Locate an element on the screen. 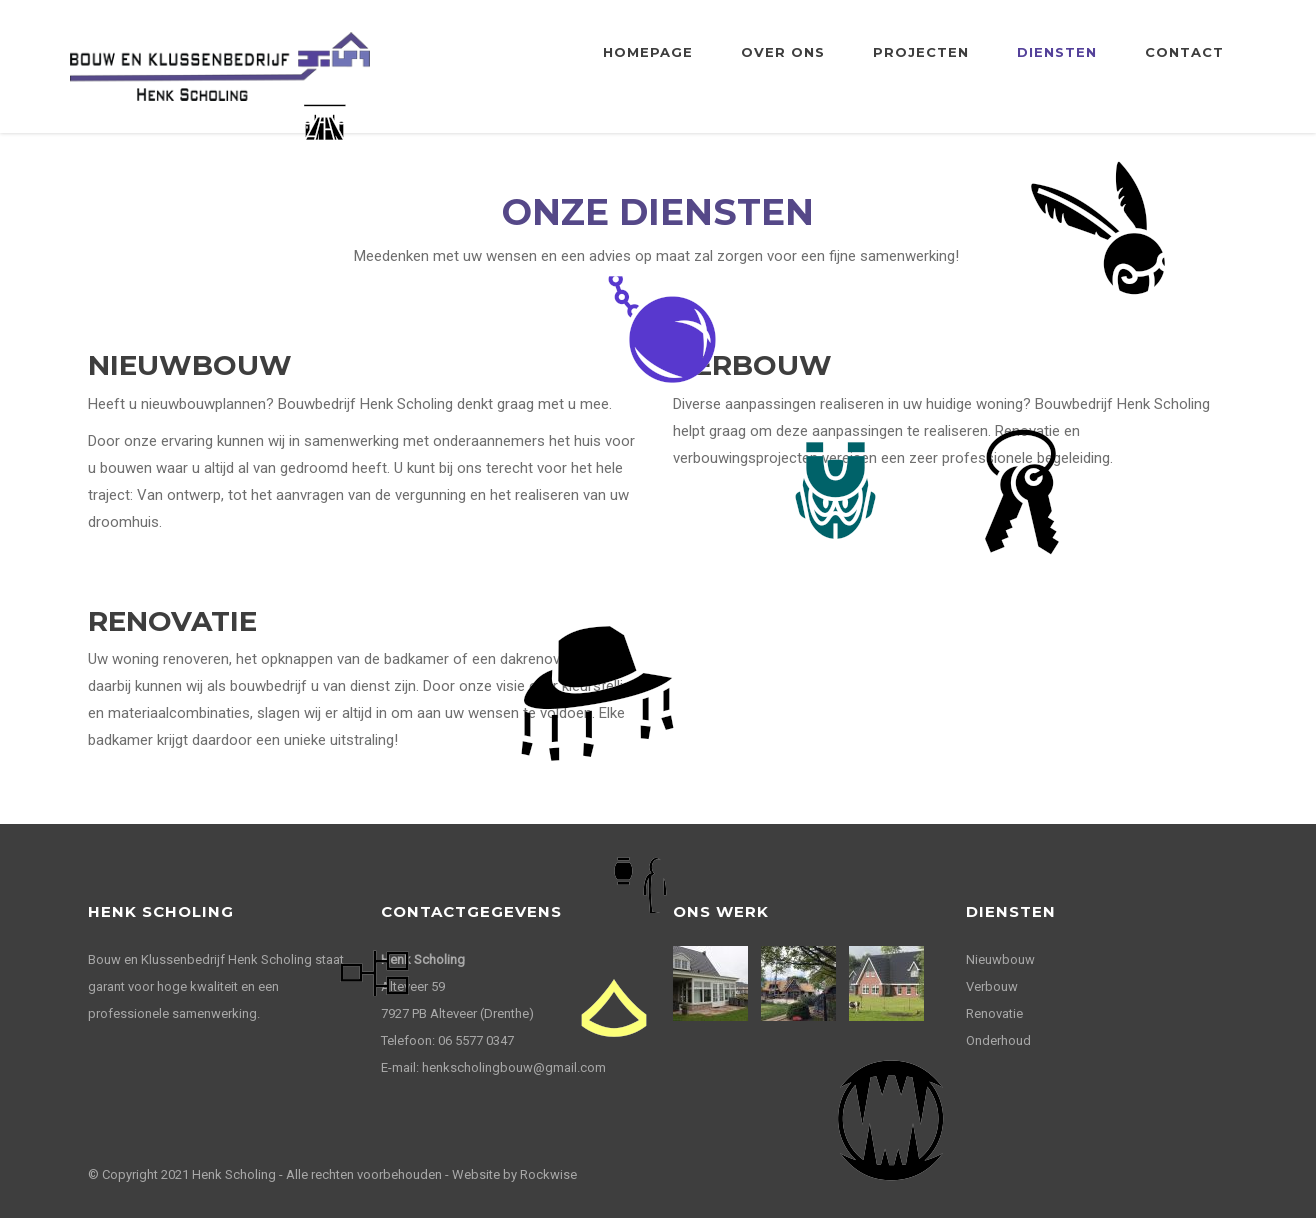 The height and width of the screenshot is (1218, 1316). demolish or destroy an item is located at coordinates (662, 329).